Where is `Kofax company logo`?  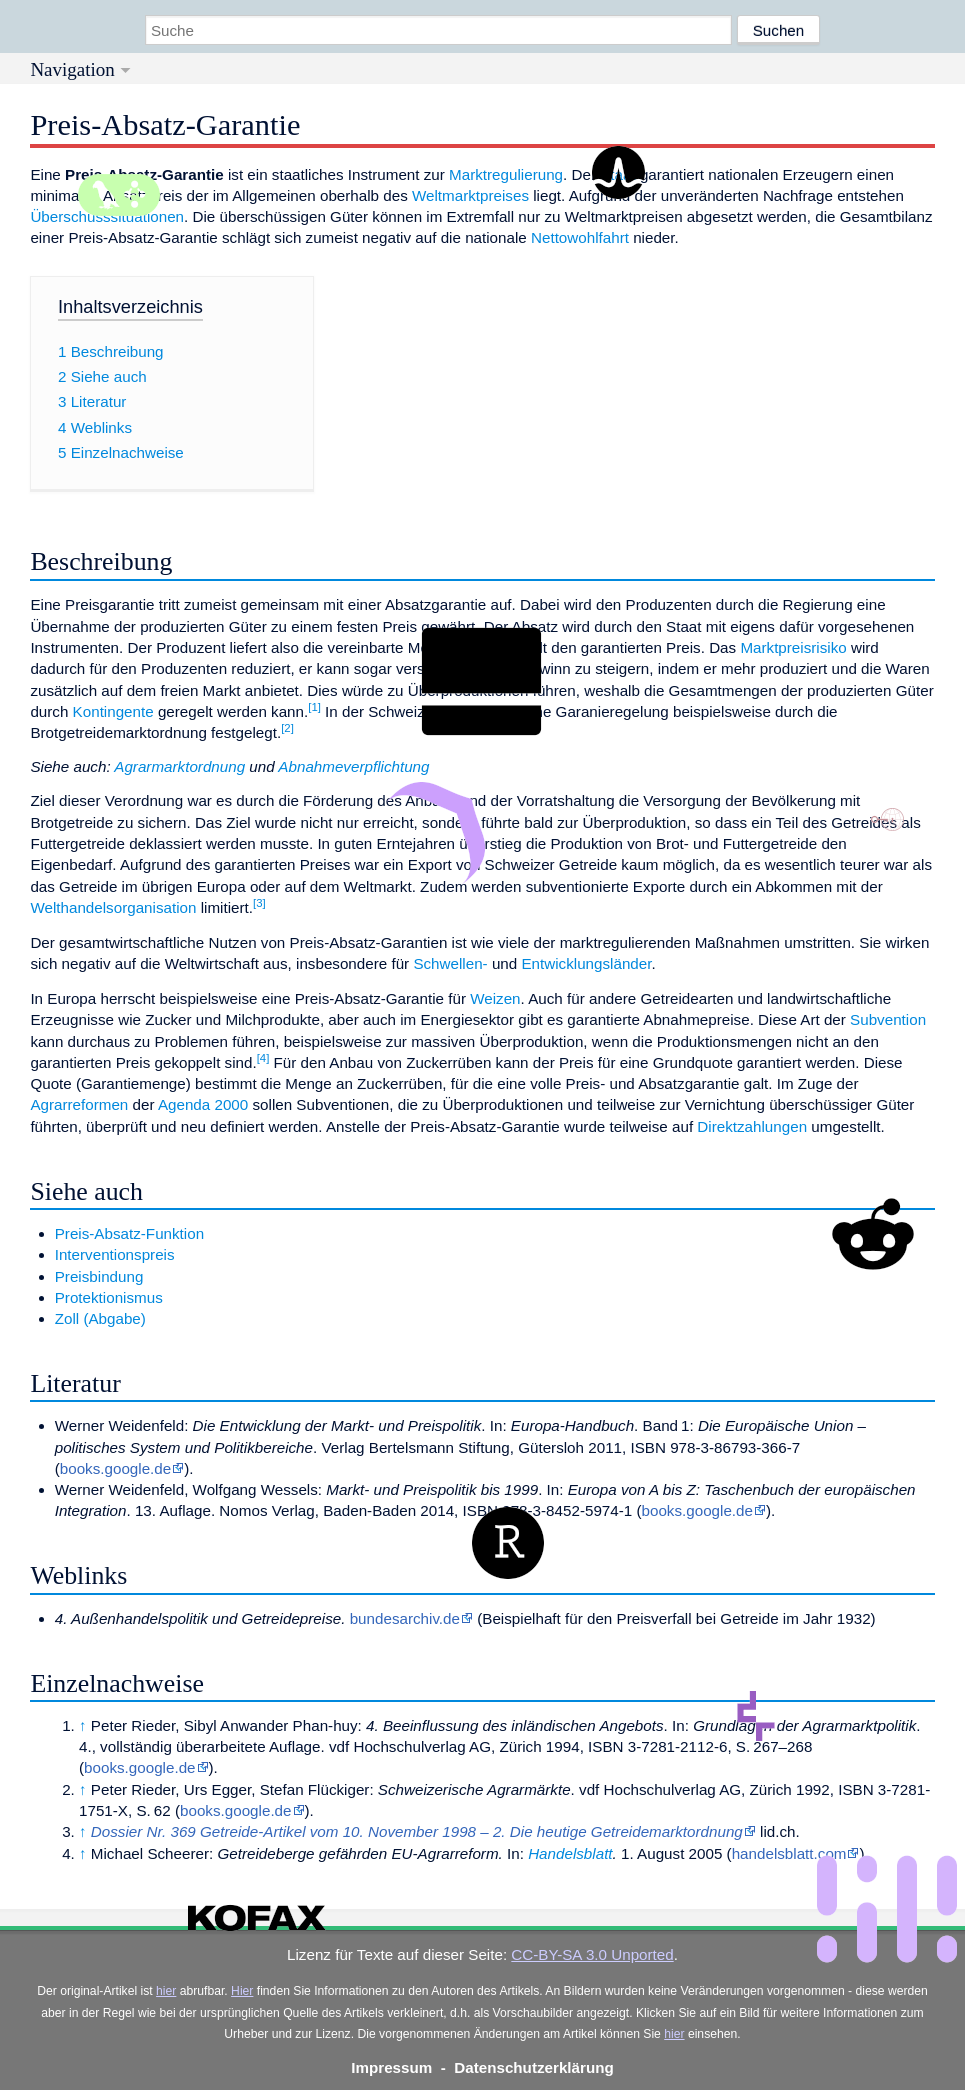
Kofax company logo is located at coordinates (257, 1918).